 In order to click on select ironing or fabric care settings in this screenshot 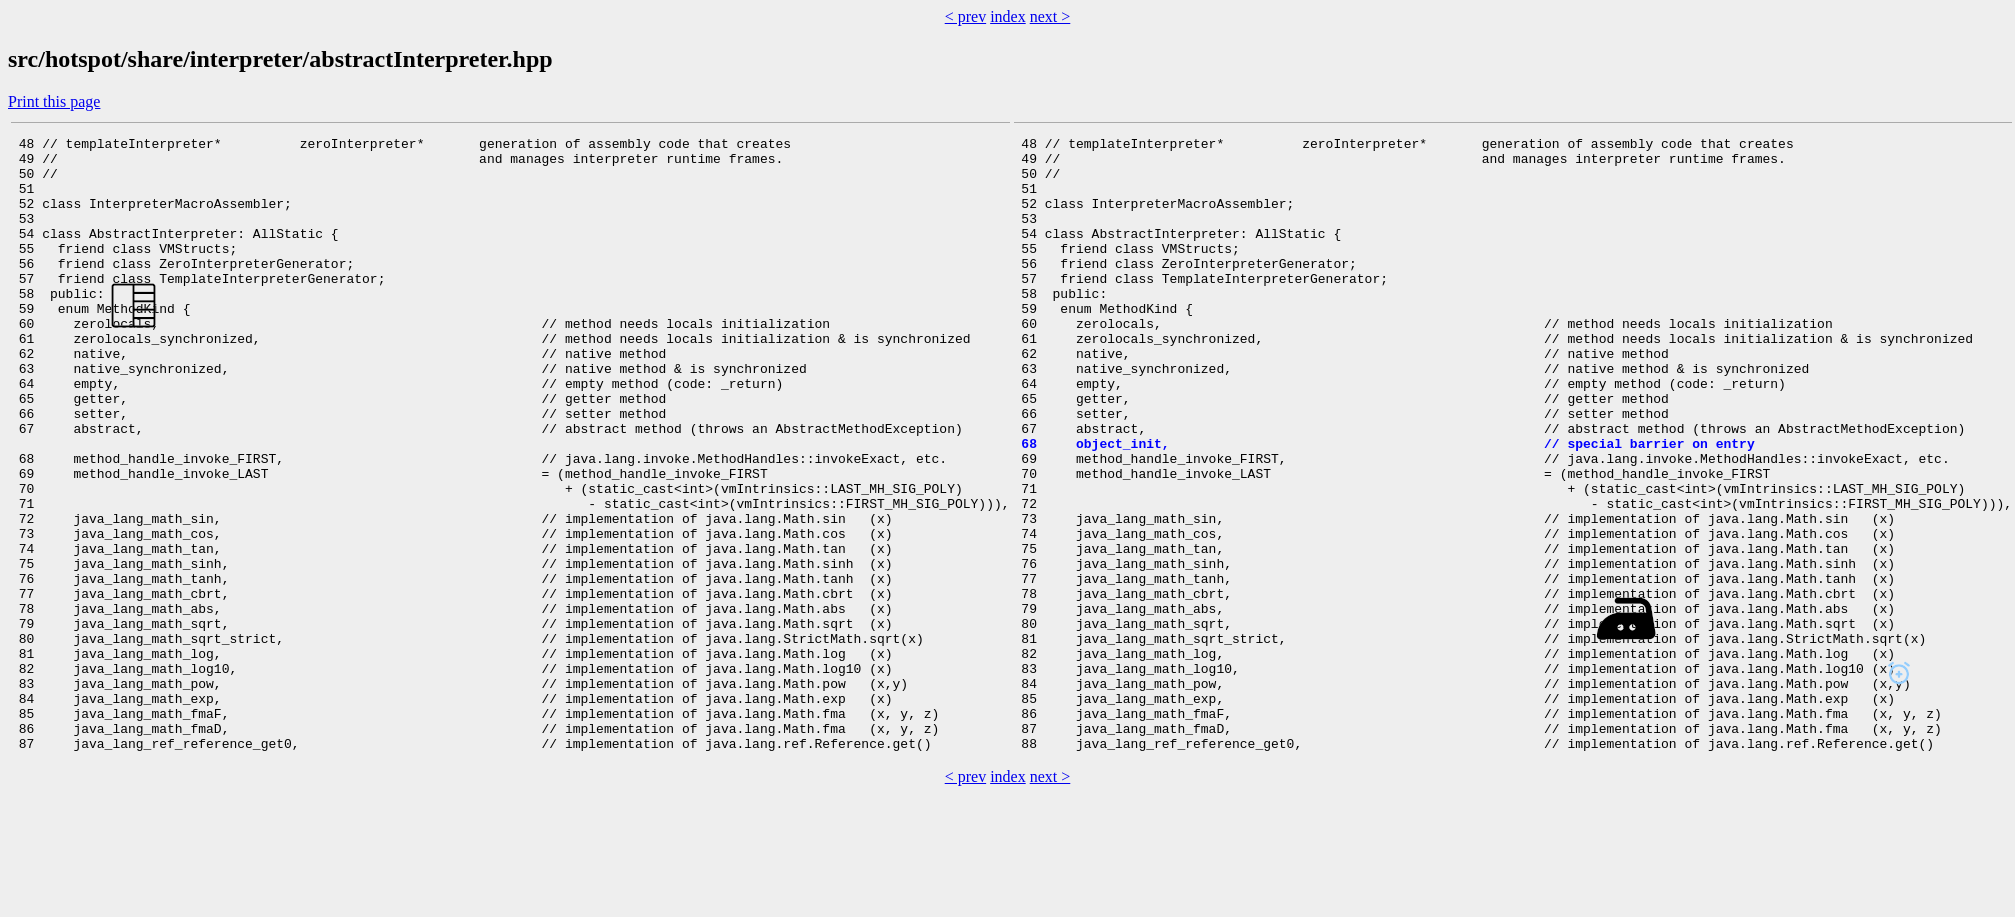, I will do `click(1626, 618)`.